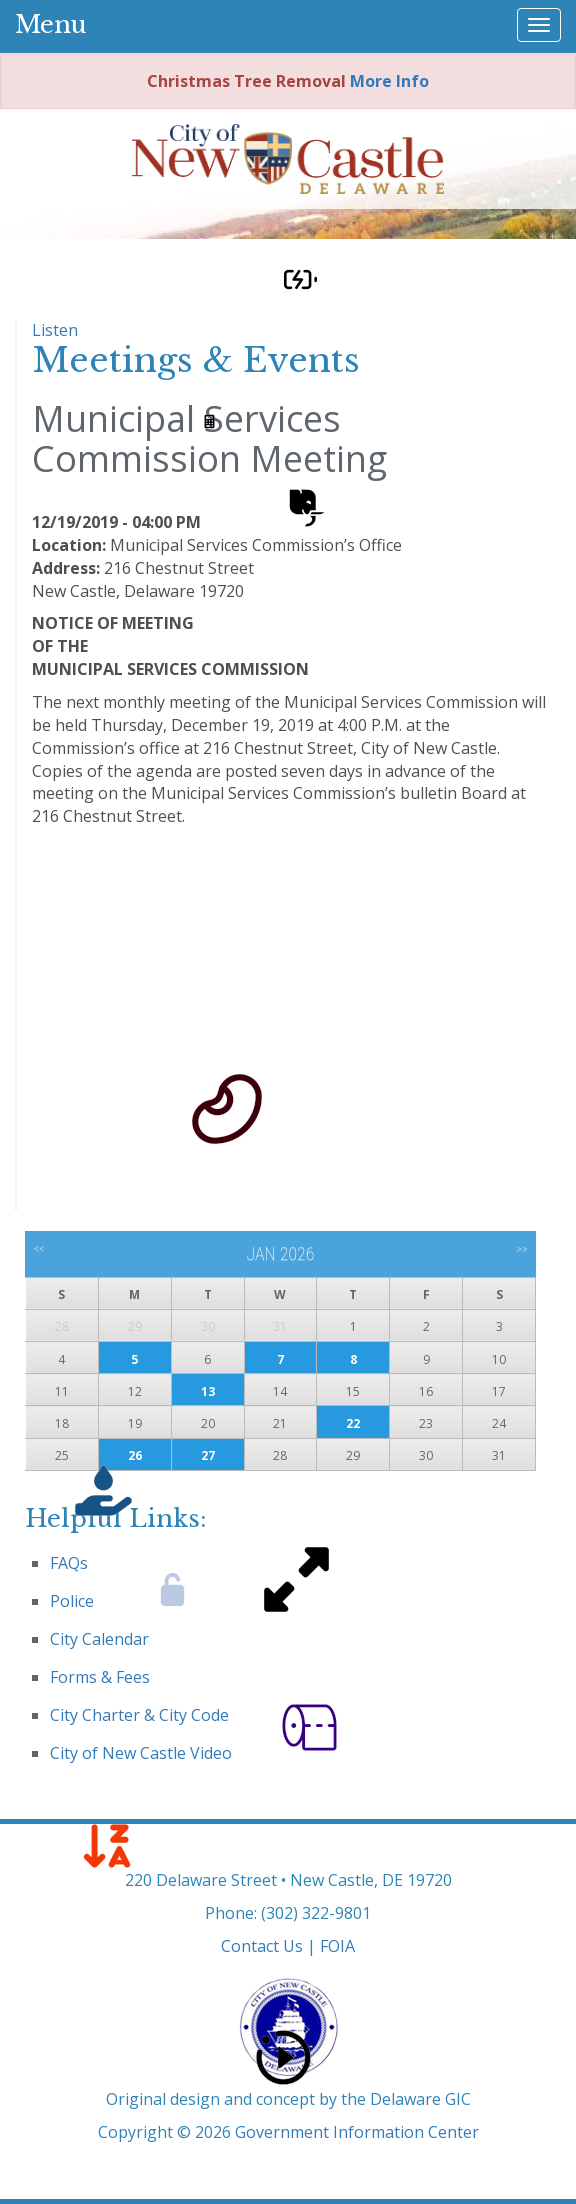  I want to click on enable motion photos capture, so click(283, 2057).